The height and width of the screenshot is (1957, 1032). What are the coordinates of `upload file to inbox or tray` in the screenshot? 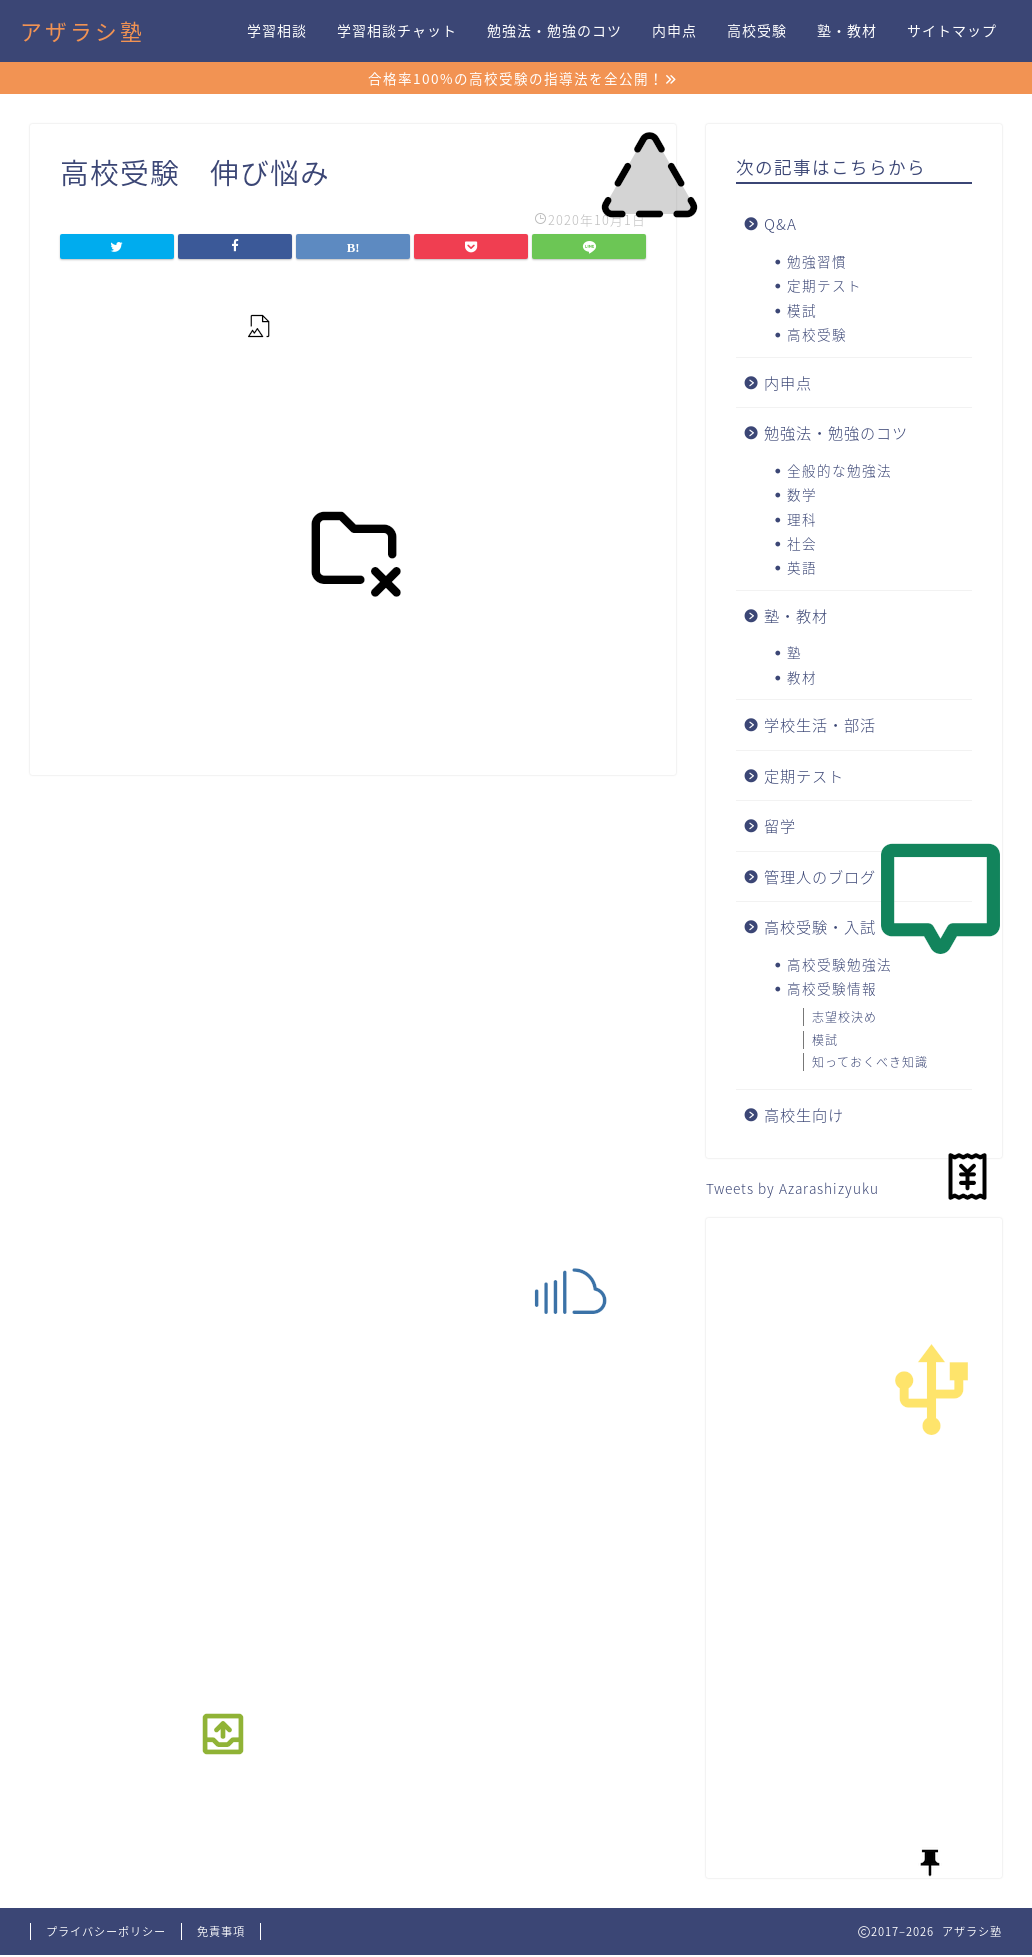 It's located at (223, 1734).